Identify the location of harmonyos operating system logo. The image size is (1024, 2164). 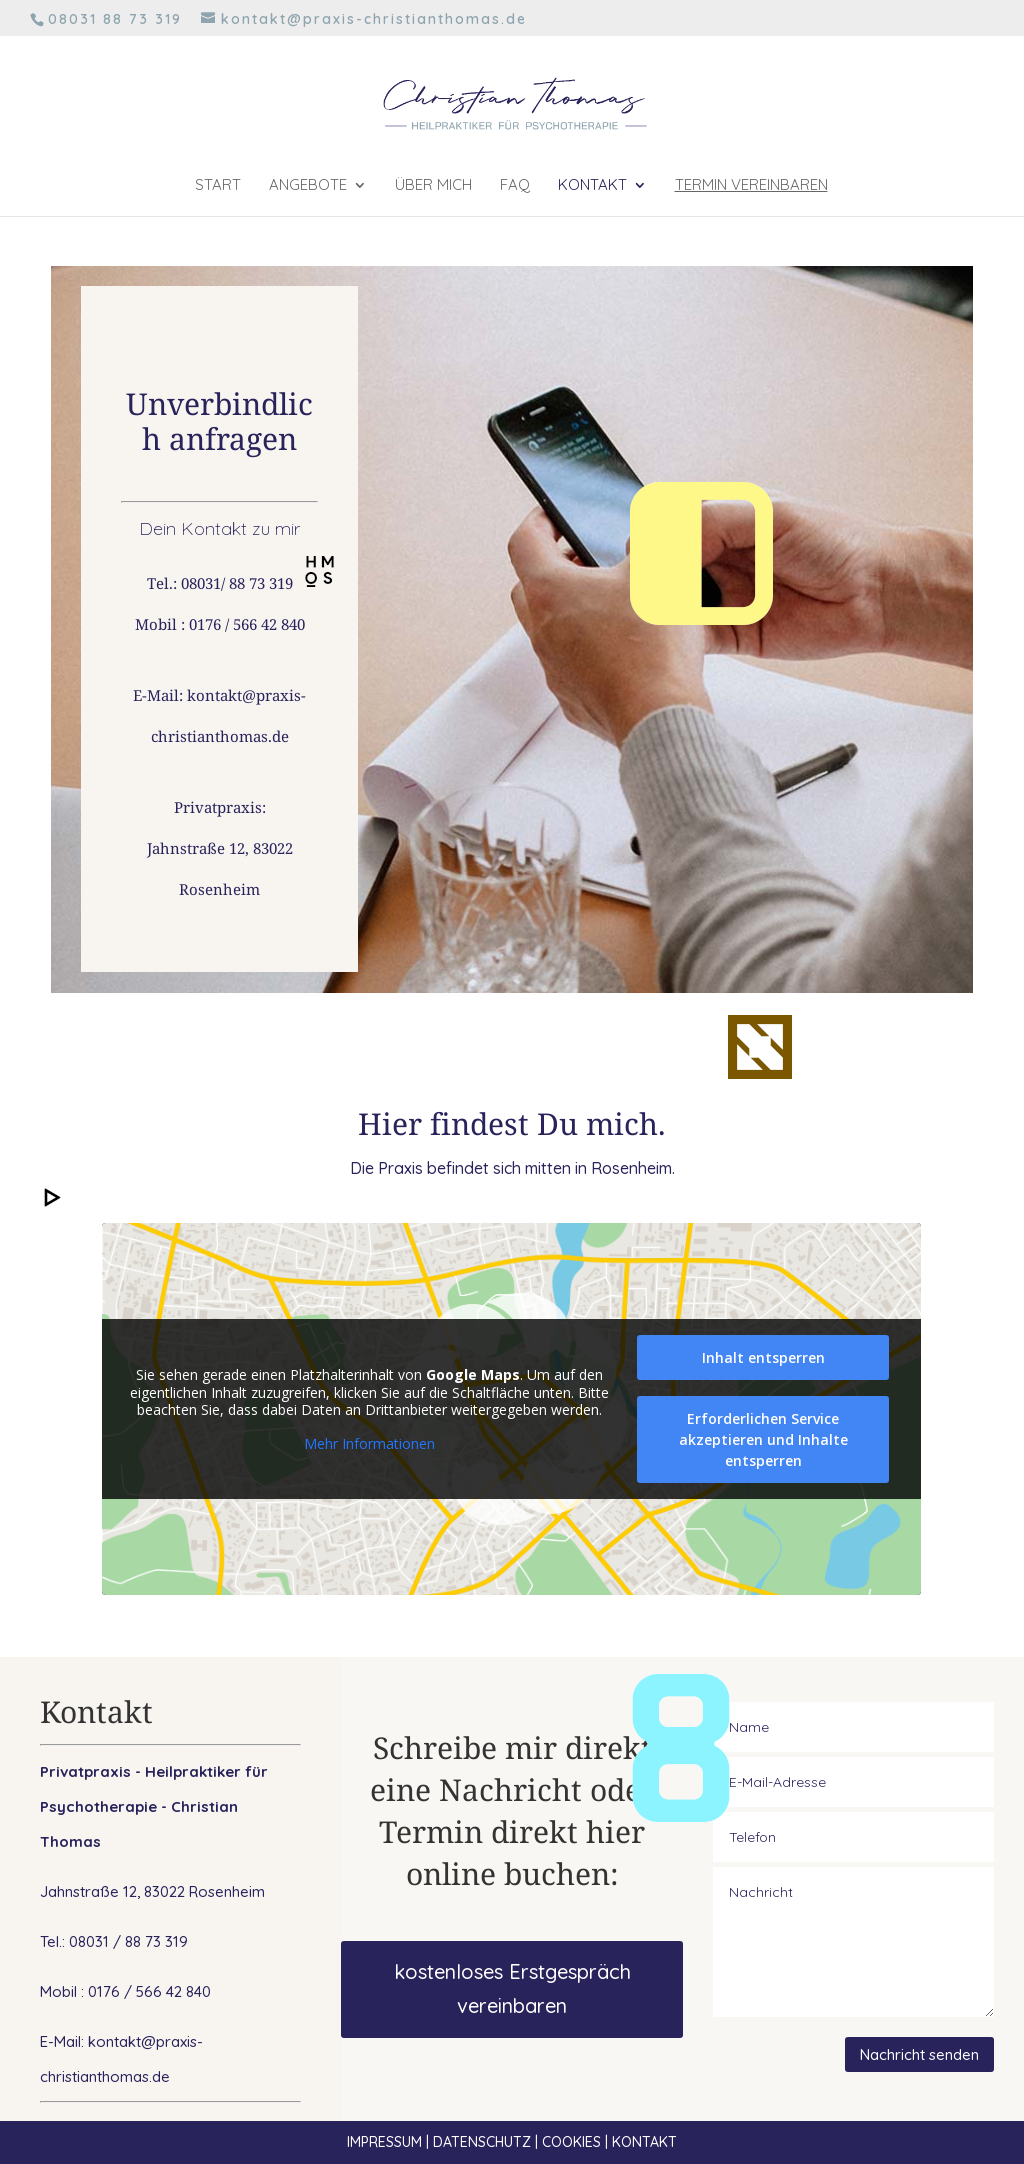
(319, 571).